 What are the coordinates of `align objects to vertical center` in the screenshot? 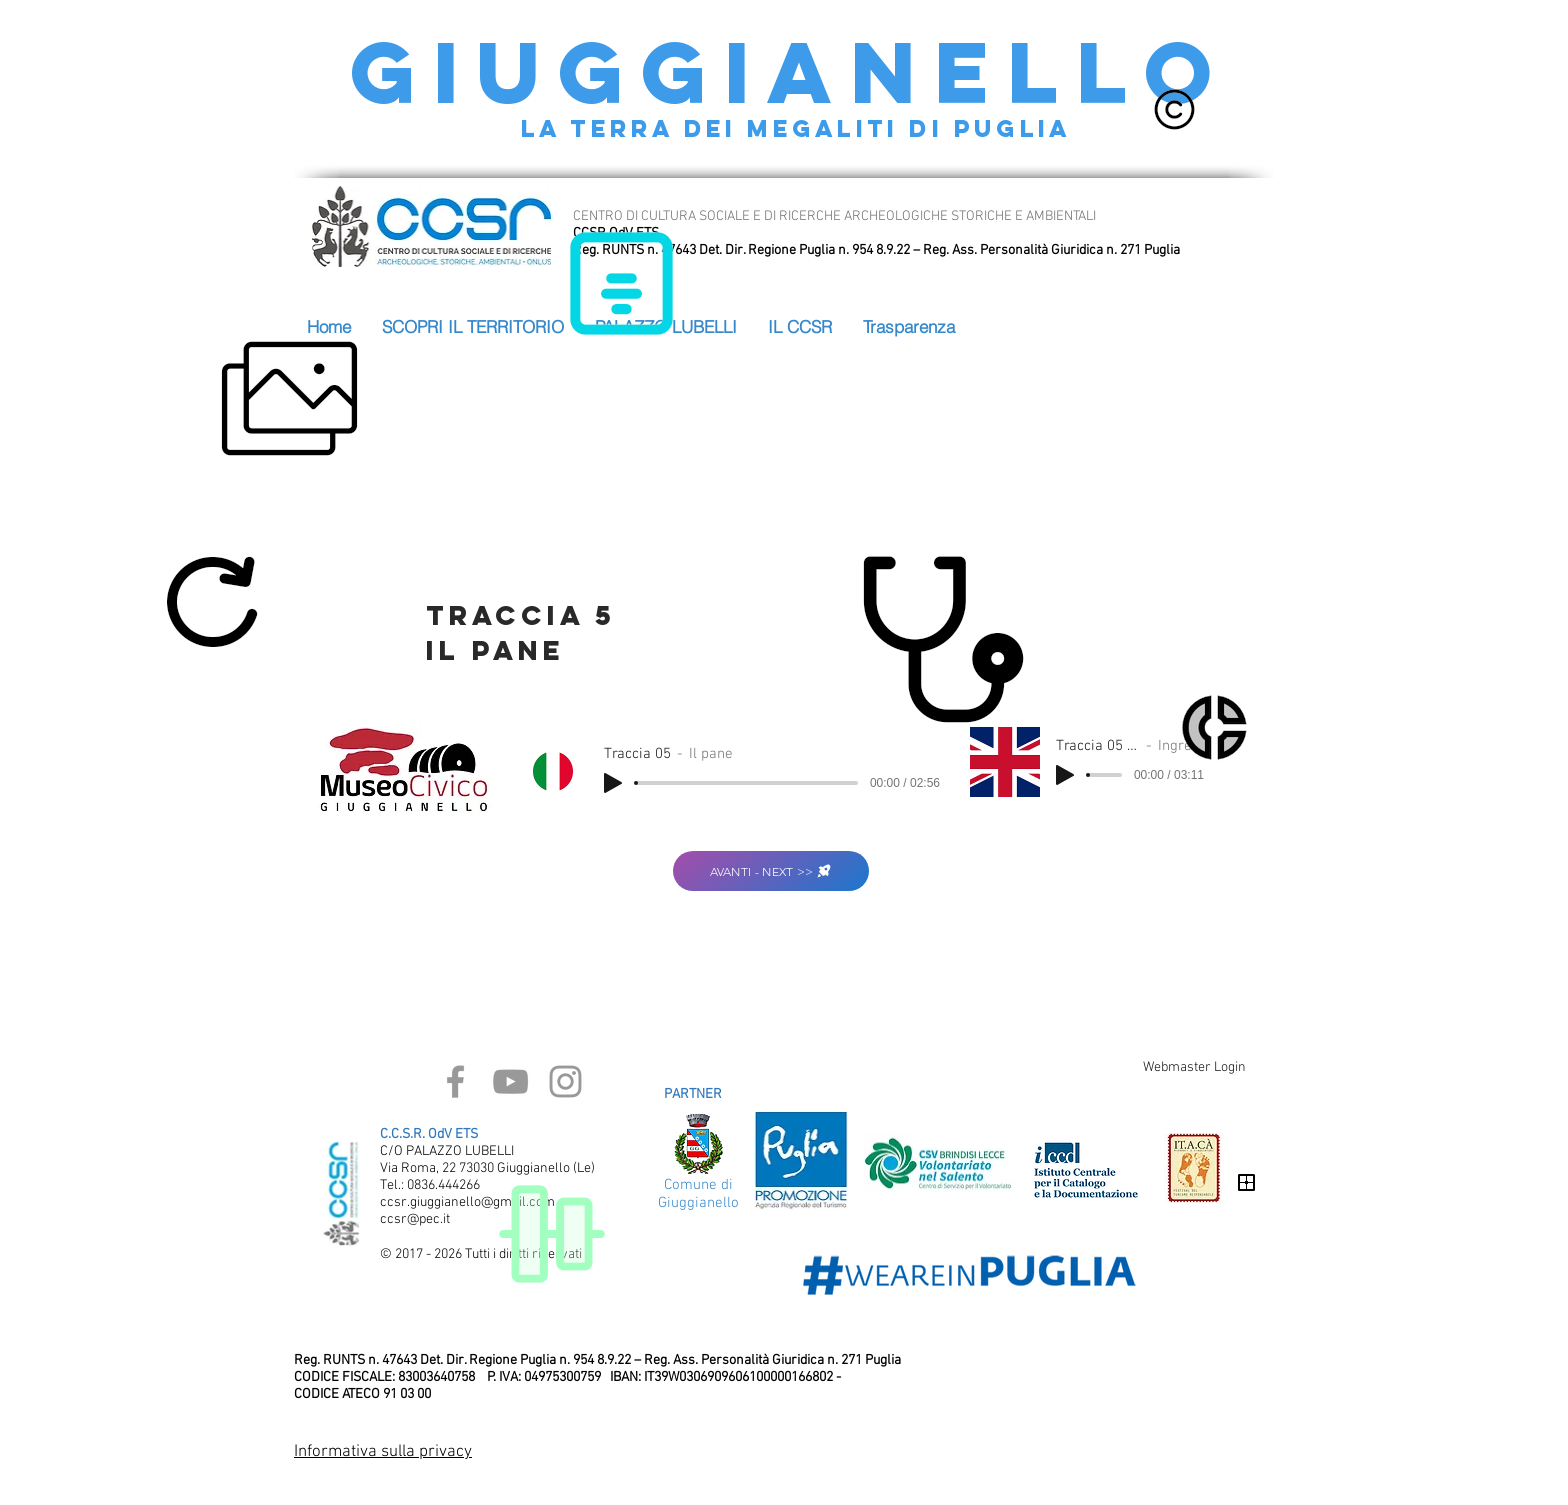 It's located at (552, 1234).